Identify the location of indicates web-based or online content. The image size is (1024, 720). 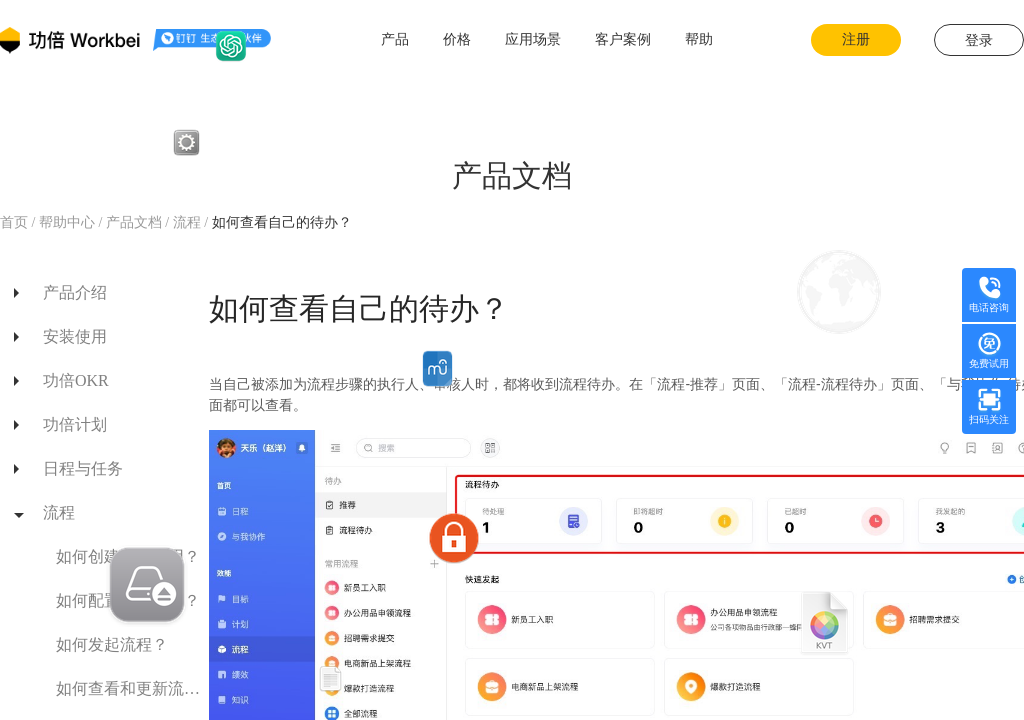
(839, 292).